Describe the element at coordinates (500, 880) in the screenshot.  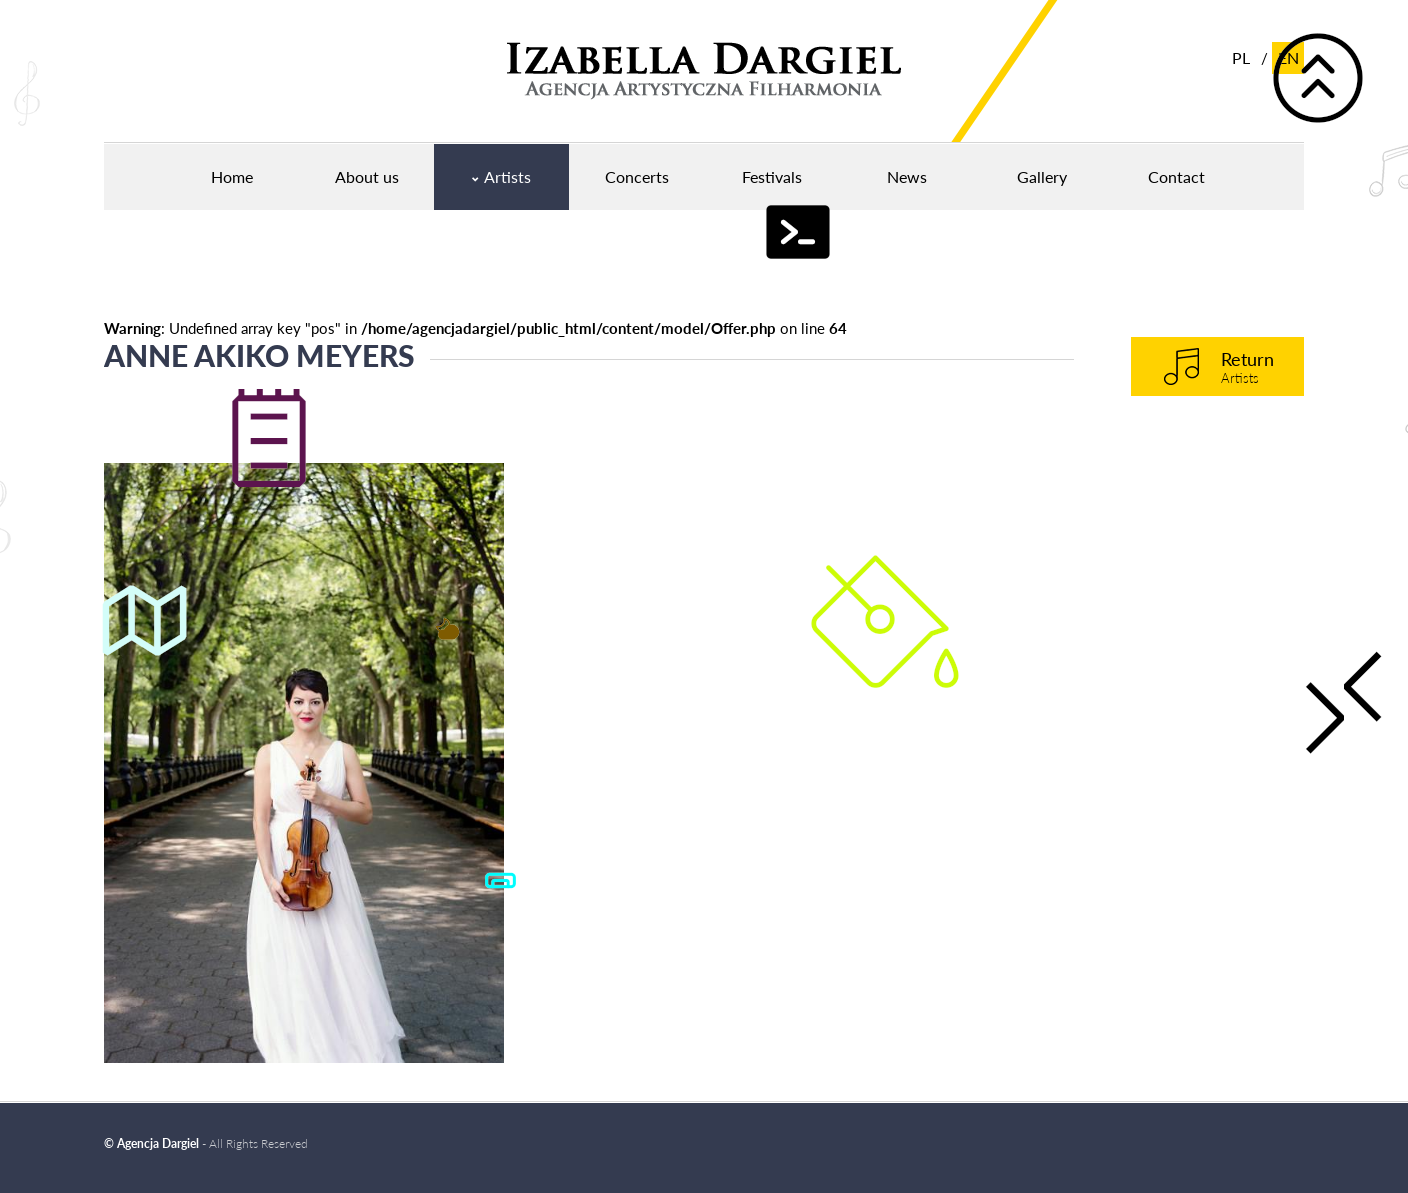
I see `air conditioning is currently off or unavailable` at that location.